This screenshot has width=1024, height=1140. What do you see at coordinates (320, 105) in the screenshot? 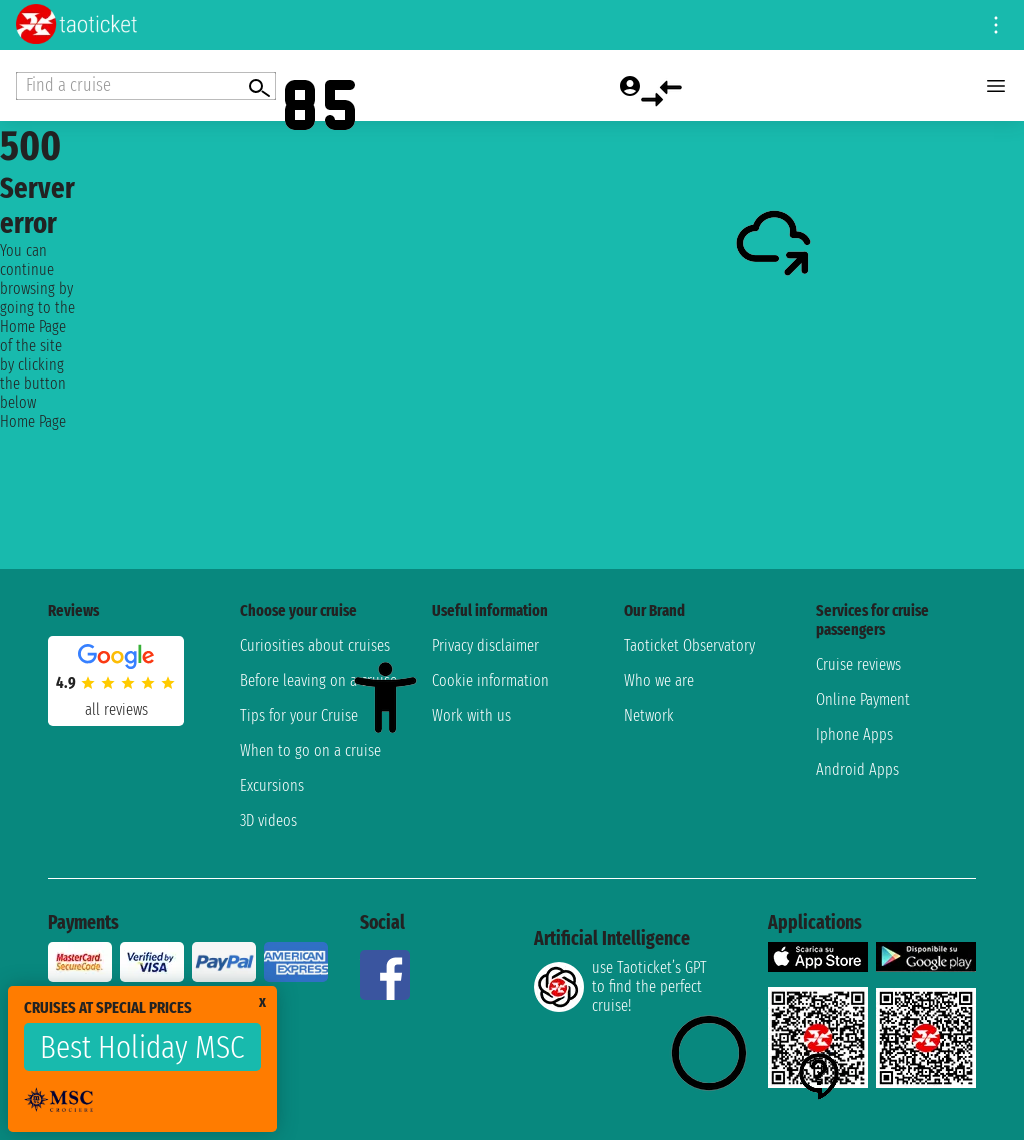
I see `displays the number 85 as a badge or counter` at bounding box center [320, 105].